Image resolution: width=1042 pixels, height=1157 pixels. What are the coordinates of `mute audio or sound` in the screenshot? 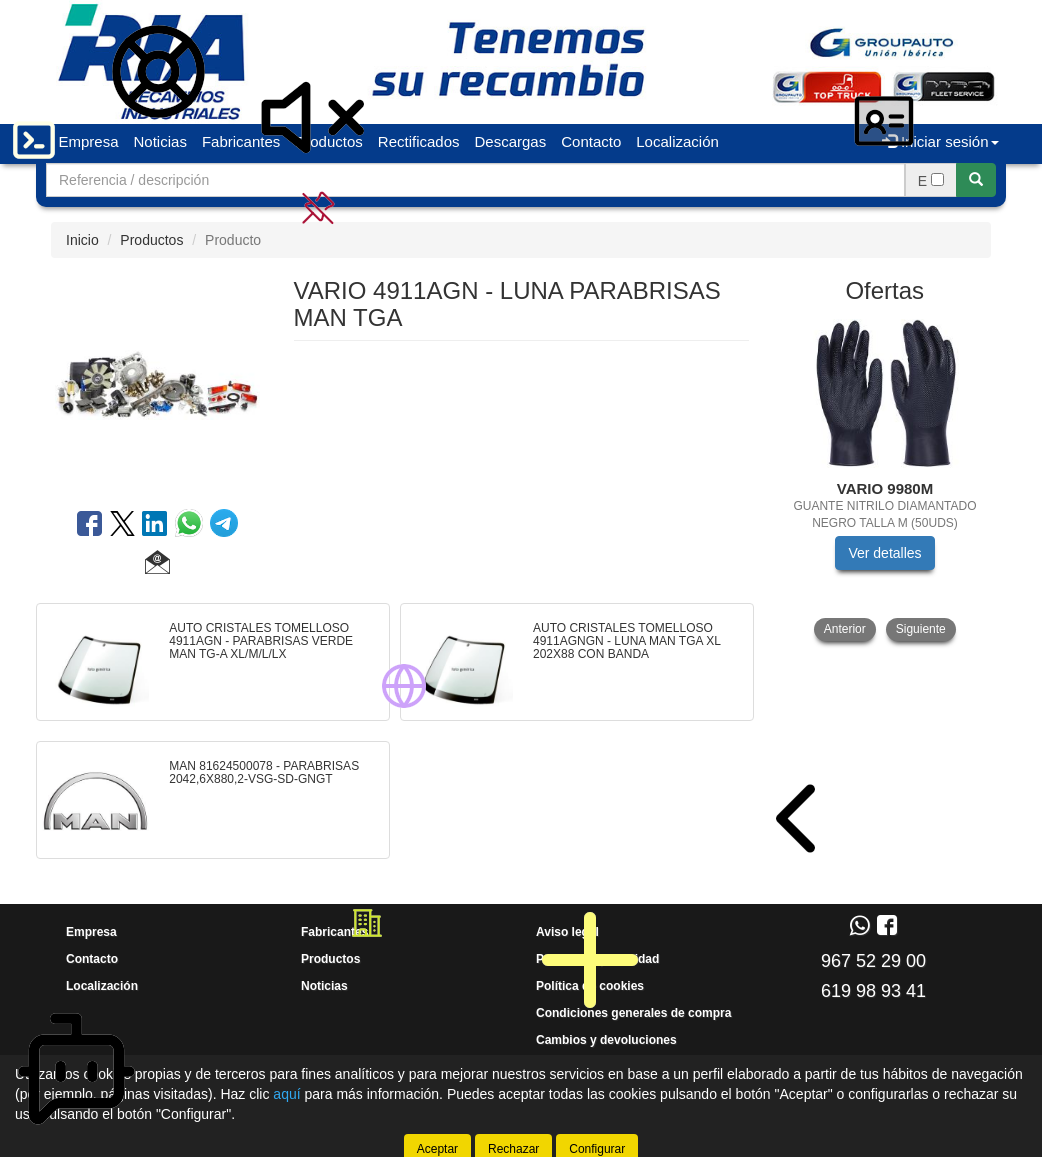 It's located at (310, 117).